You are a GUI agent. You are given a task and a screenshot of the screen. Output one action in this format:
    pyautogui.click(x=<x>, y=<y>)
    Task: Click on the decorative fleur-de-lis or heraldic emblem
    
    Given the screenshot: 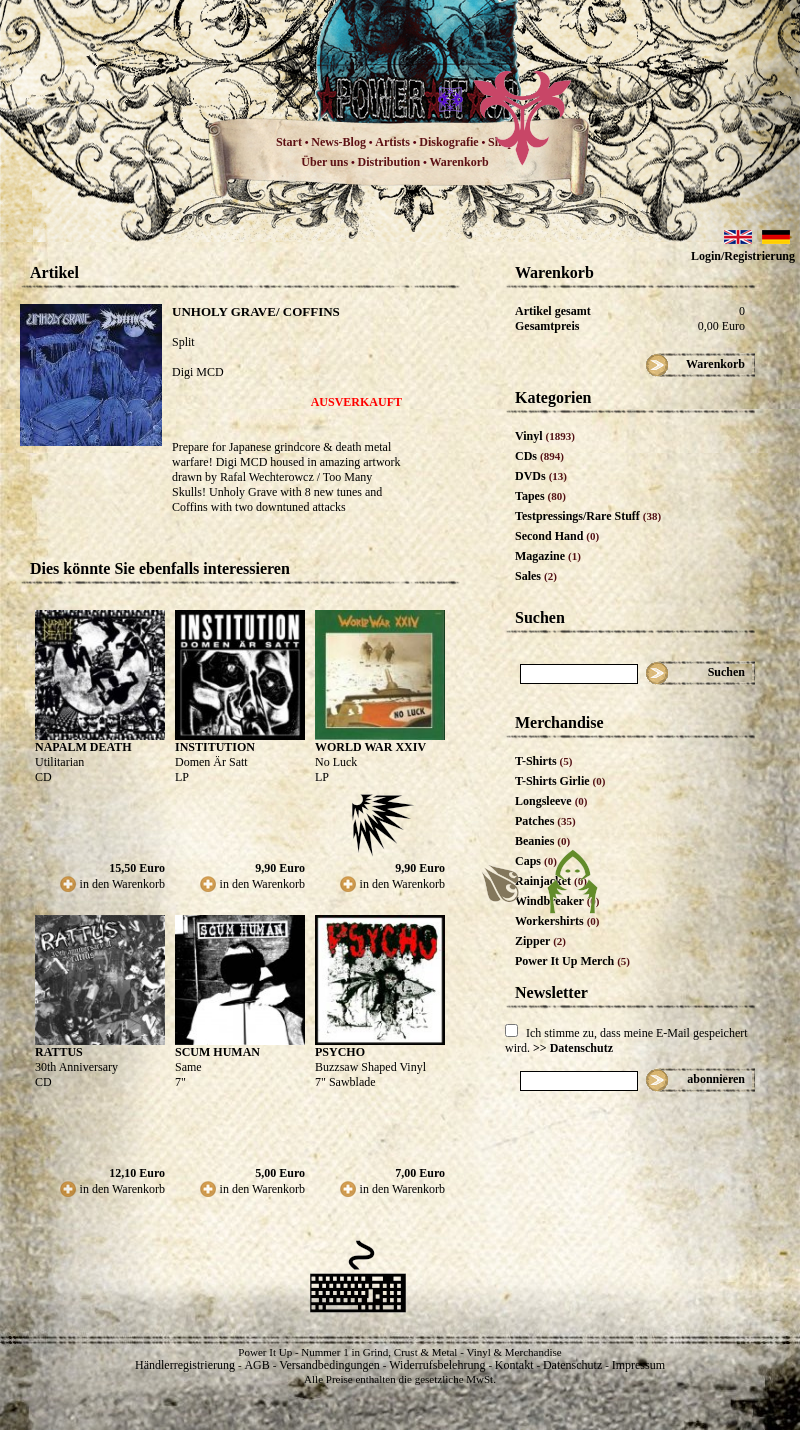 What is the action you would take?
    pyautogui.click(x=522, y=117)
    